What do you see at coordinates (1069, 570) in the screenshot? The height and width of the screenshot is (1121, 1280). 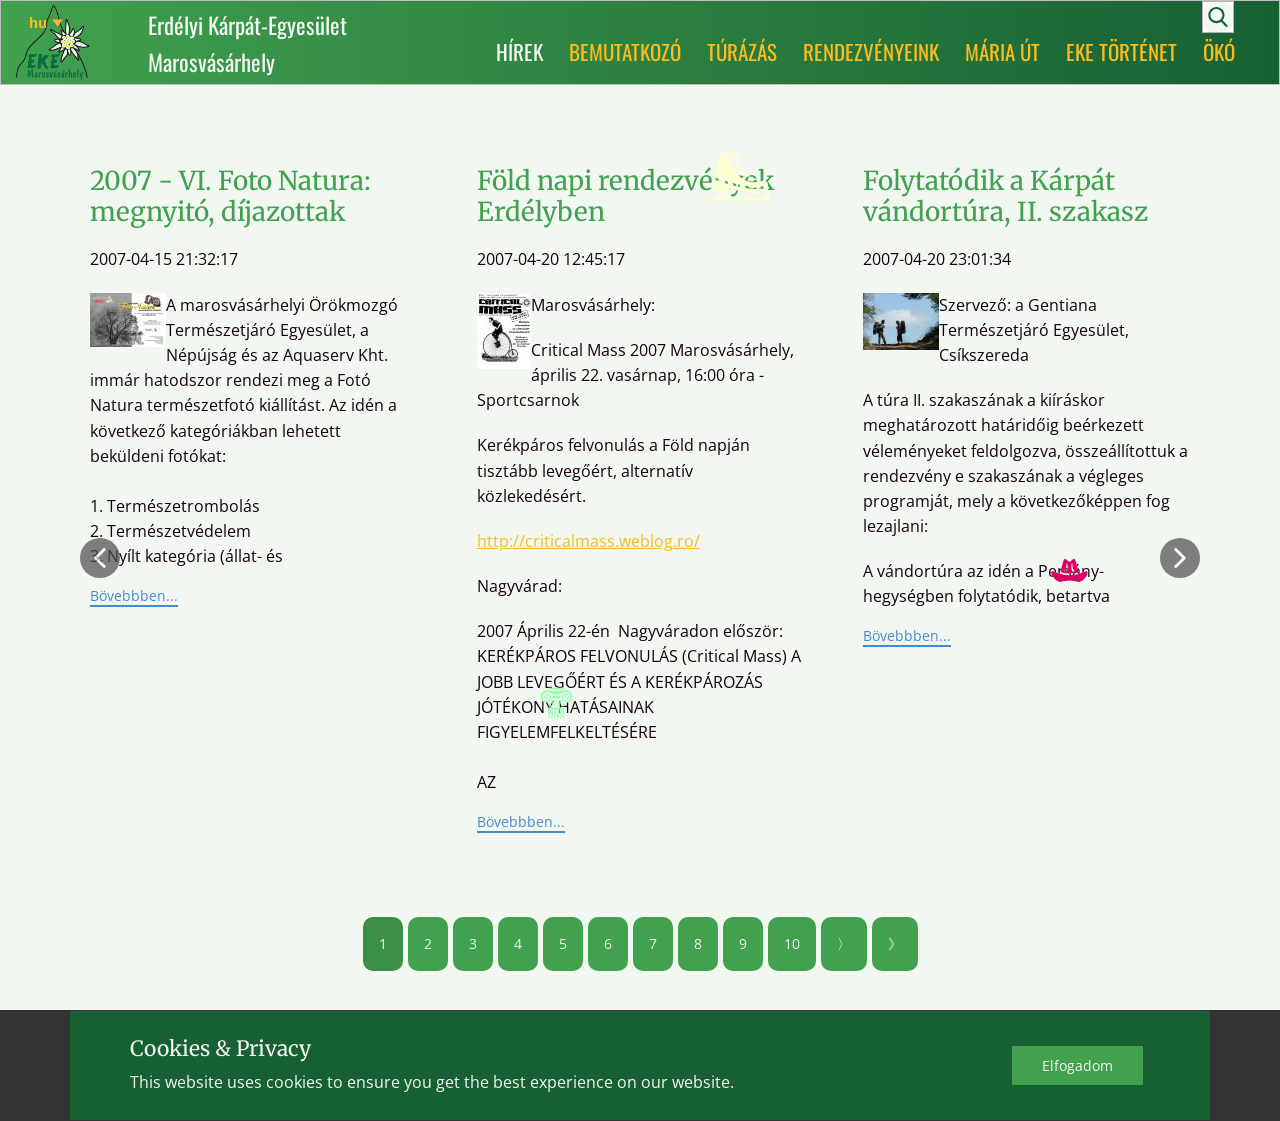 I see `select cowboy or western theme` at bounding box center [1069, 570].